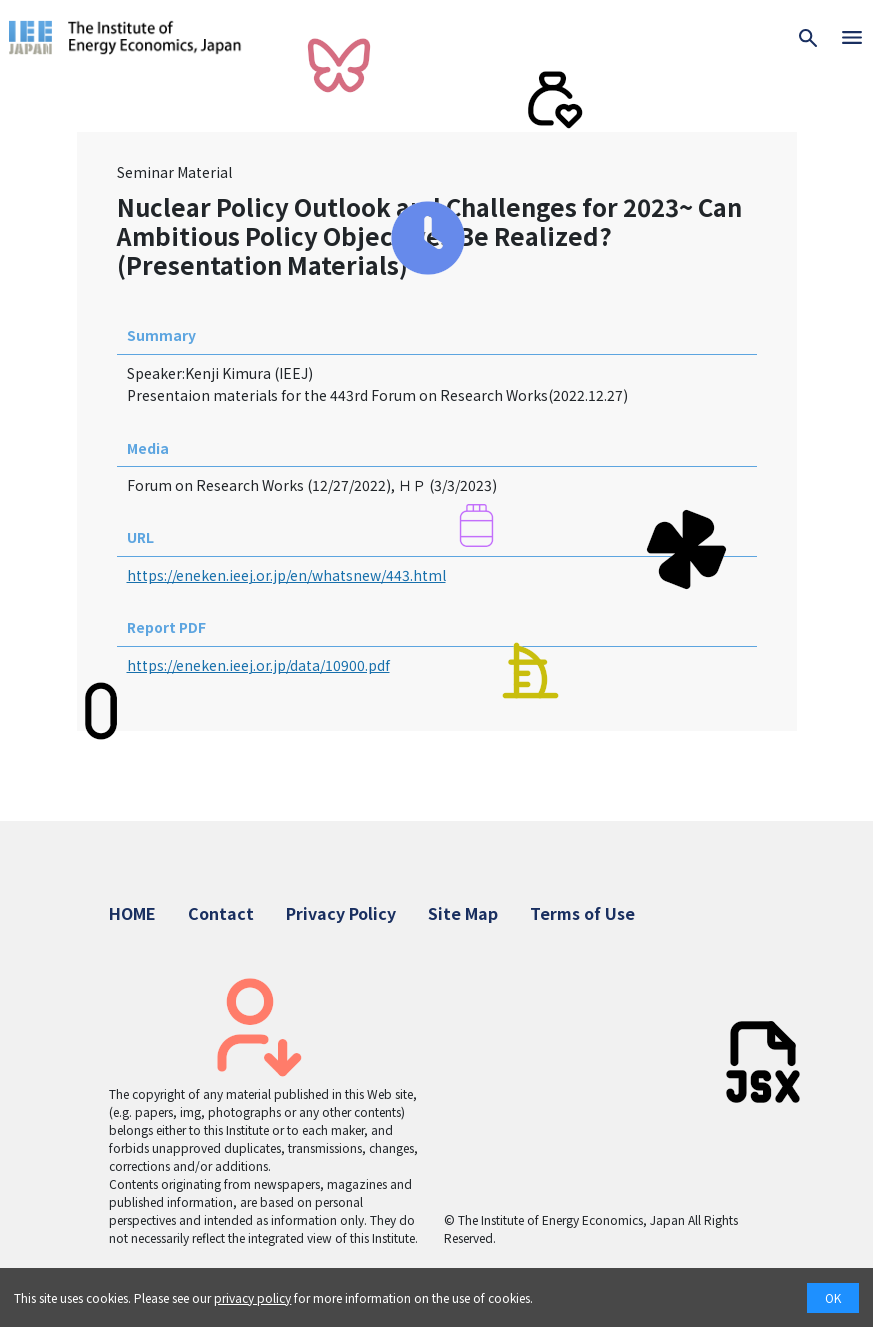 This screenshot has height=1327, width=873. I want to click on open the Bluesky app, so click(339, 64).